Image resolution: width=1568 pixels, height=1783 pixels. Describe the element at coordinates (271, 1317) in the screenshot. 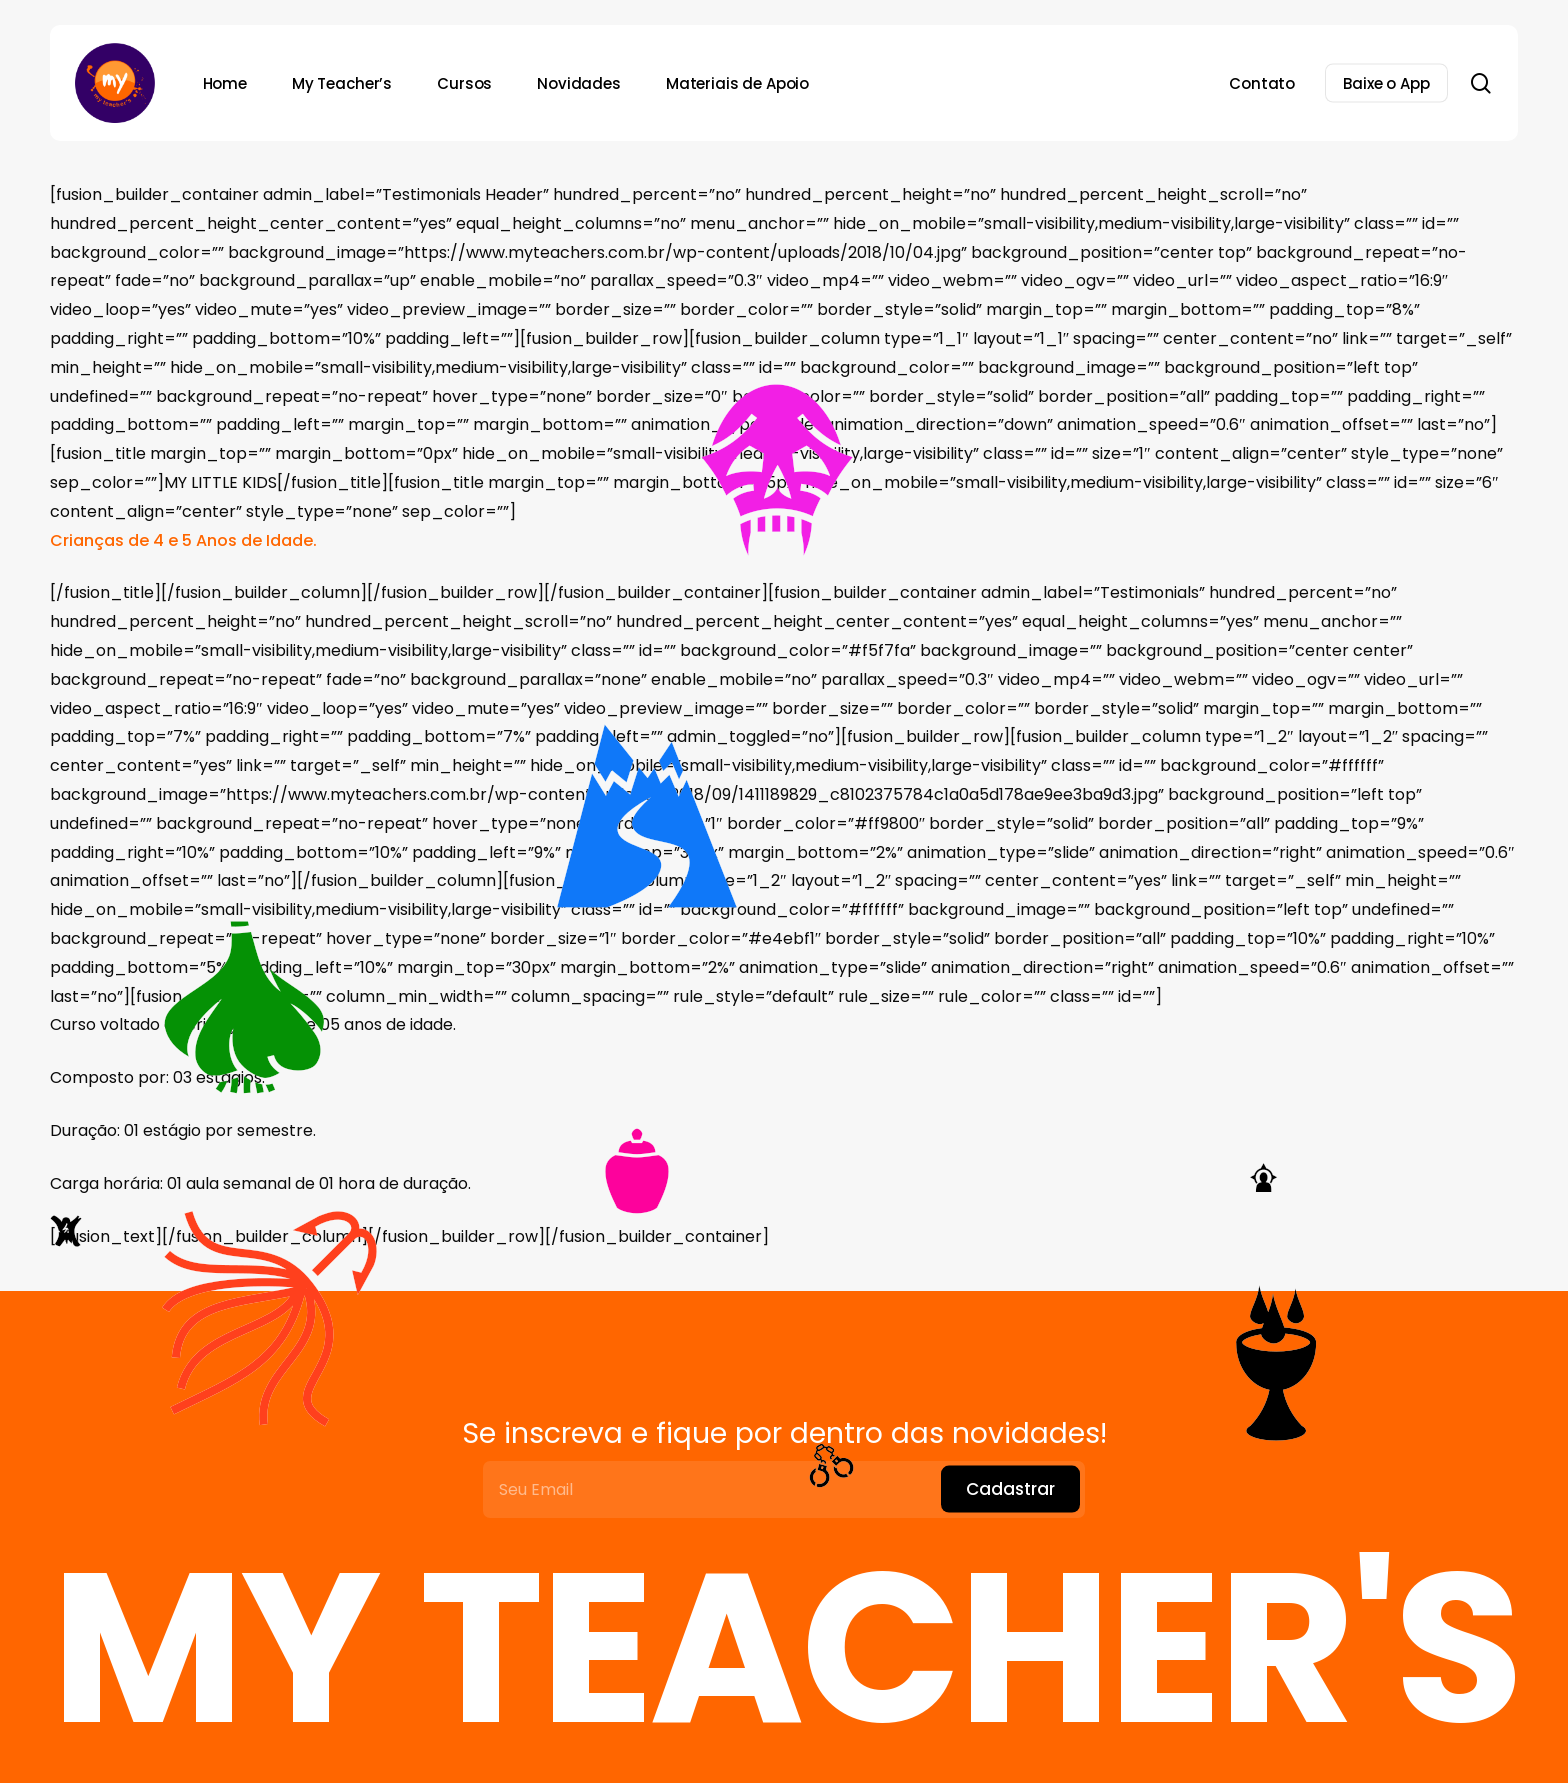

I see `fishing lure or jig equipment icon` at that location.